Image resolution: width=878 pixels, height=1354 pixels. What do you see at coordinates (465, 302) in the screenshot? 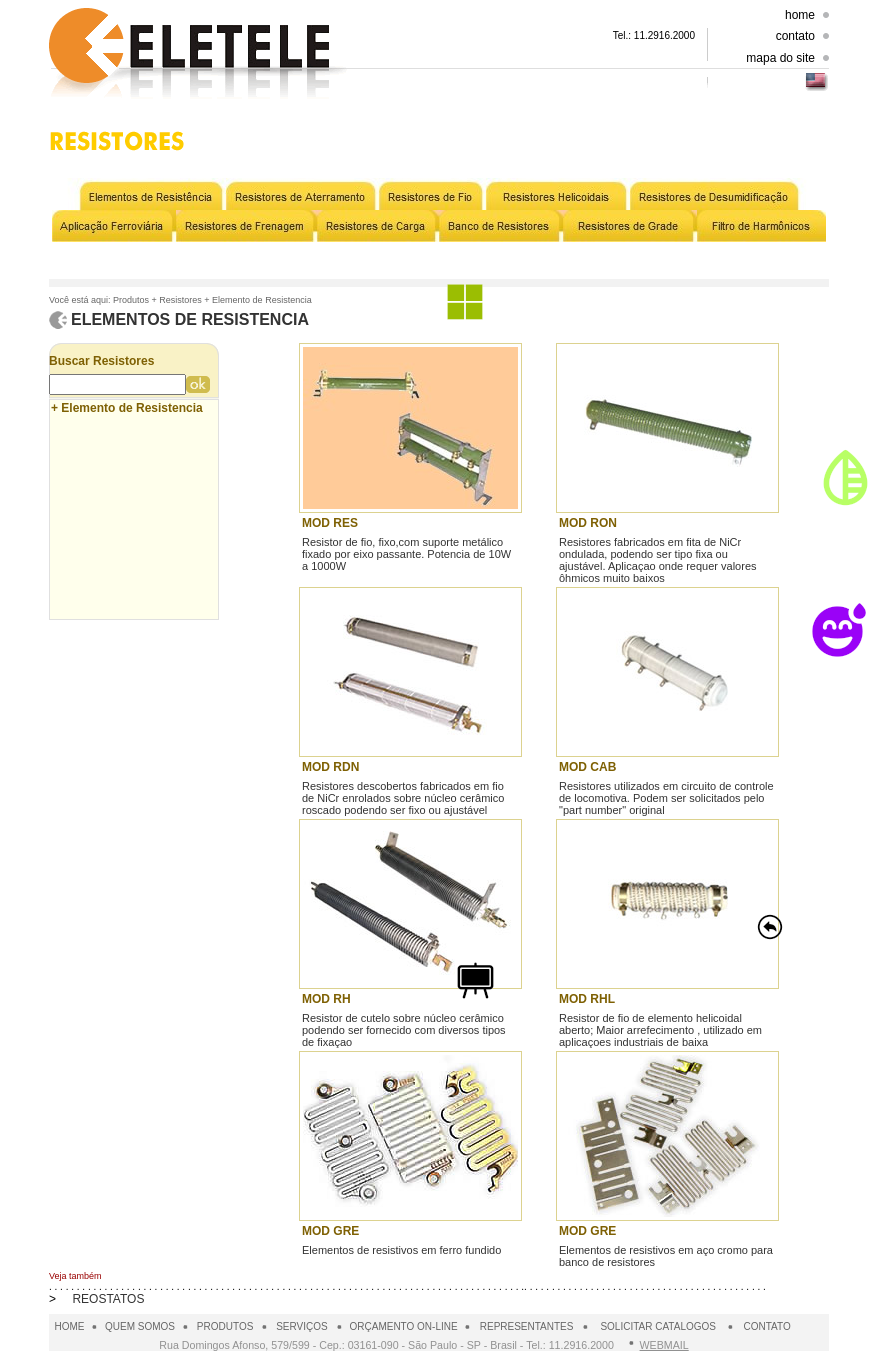
I see `sign in with Microsoft account` at bounding box center [465, 302].